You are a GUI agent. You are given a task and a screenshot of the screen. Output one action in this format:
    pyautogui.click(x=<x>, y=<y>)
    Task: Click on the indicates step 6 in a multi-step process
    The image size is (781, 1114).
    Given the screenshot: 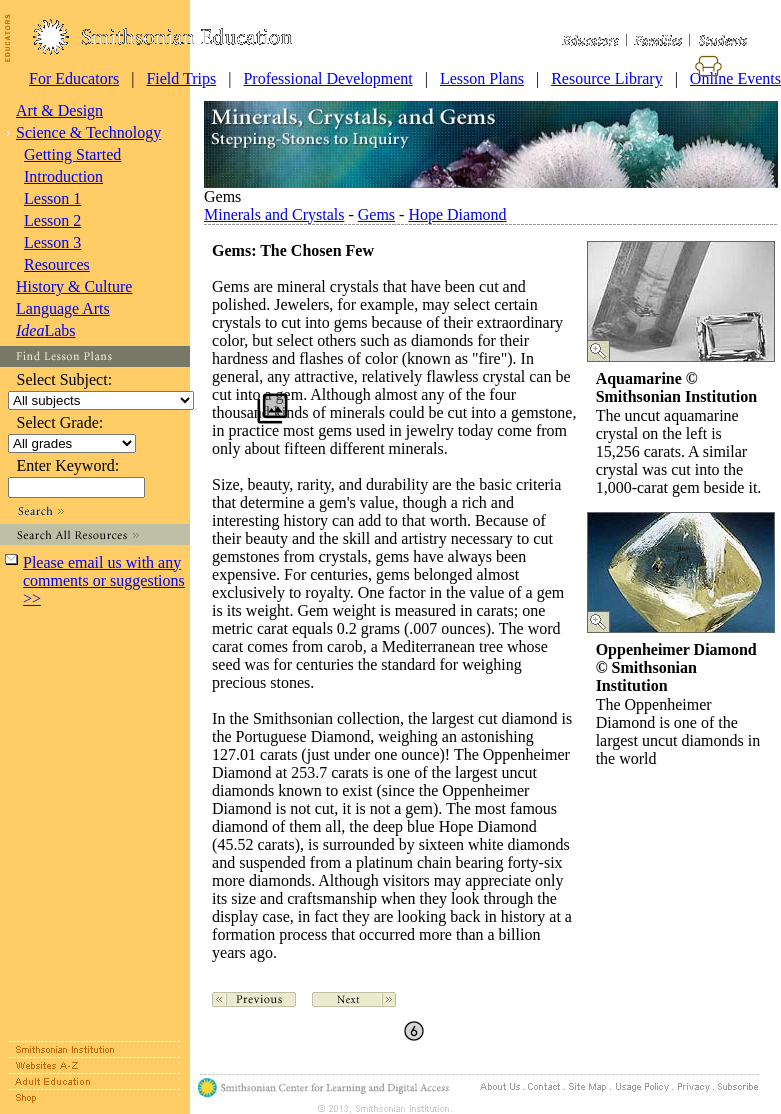 What is the action you would take?
    pyautogui.click(x=414, y=1031)
    